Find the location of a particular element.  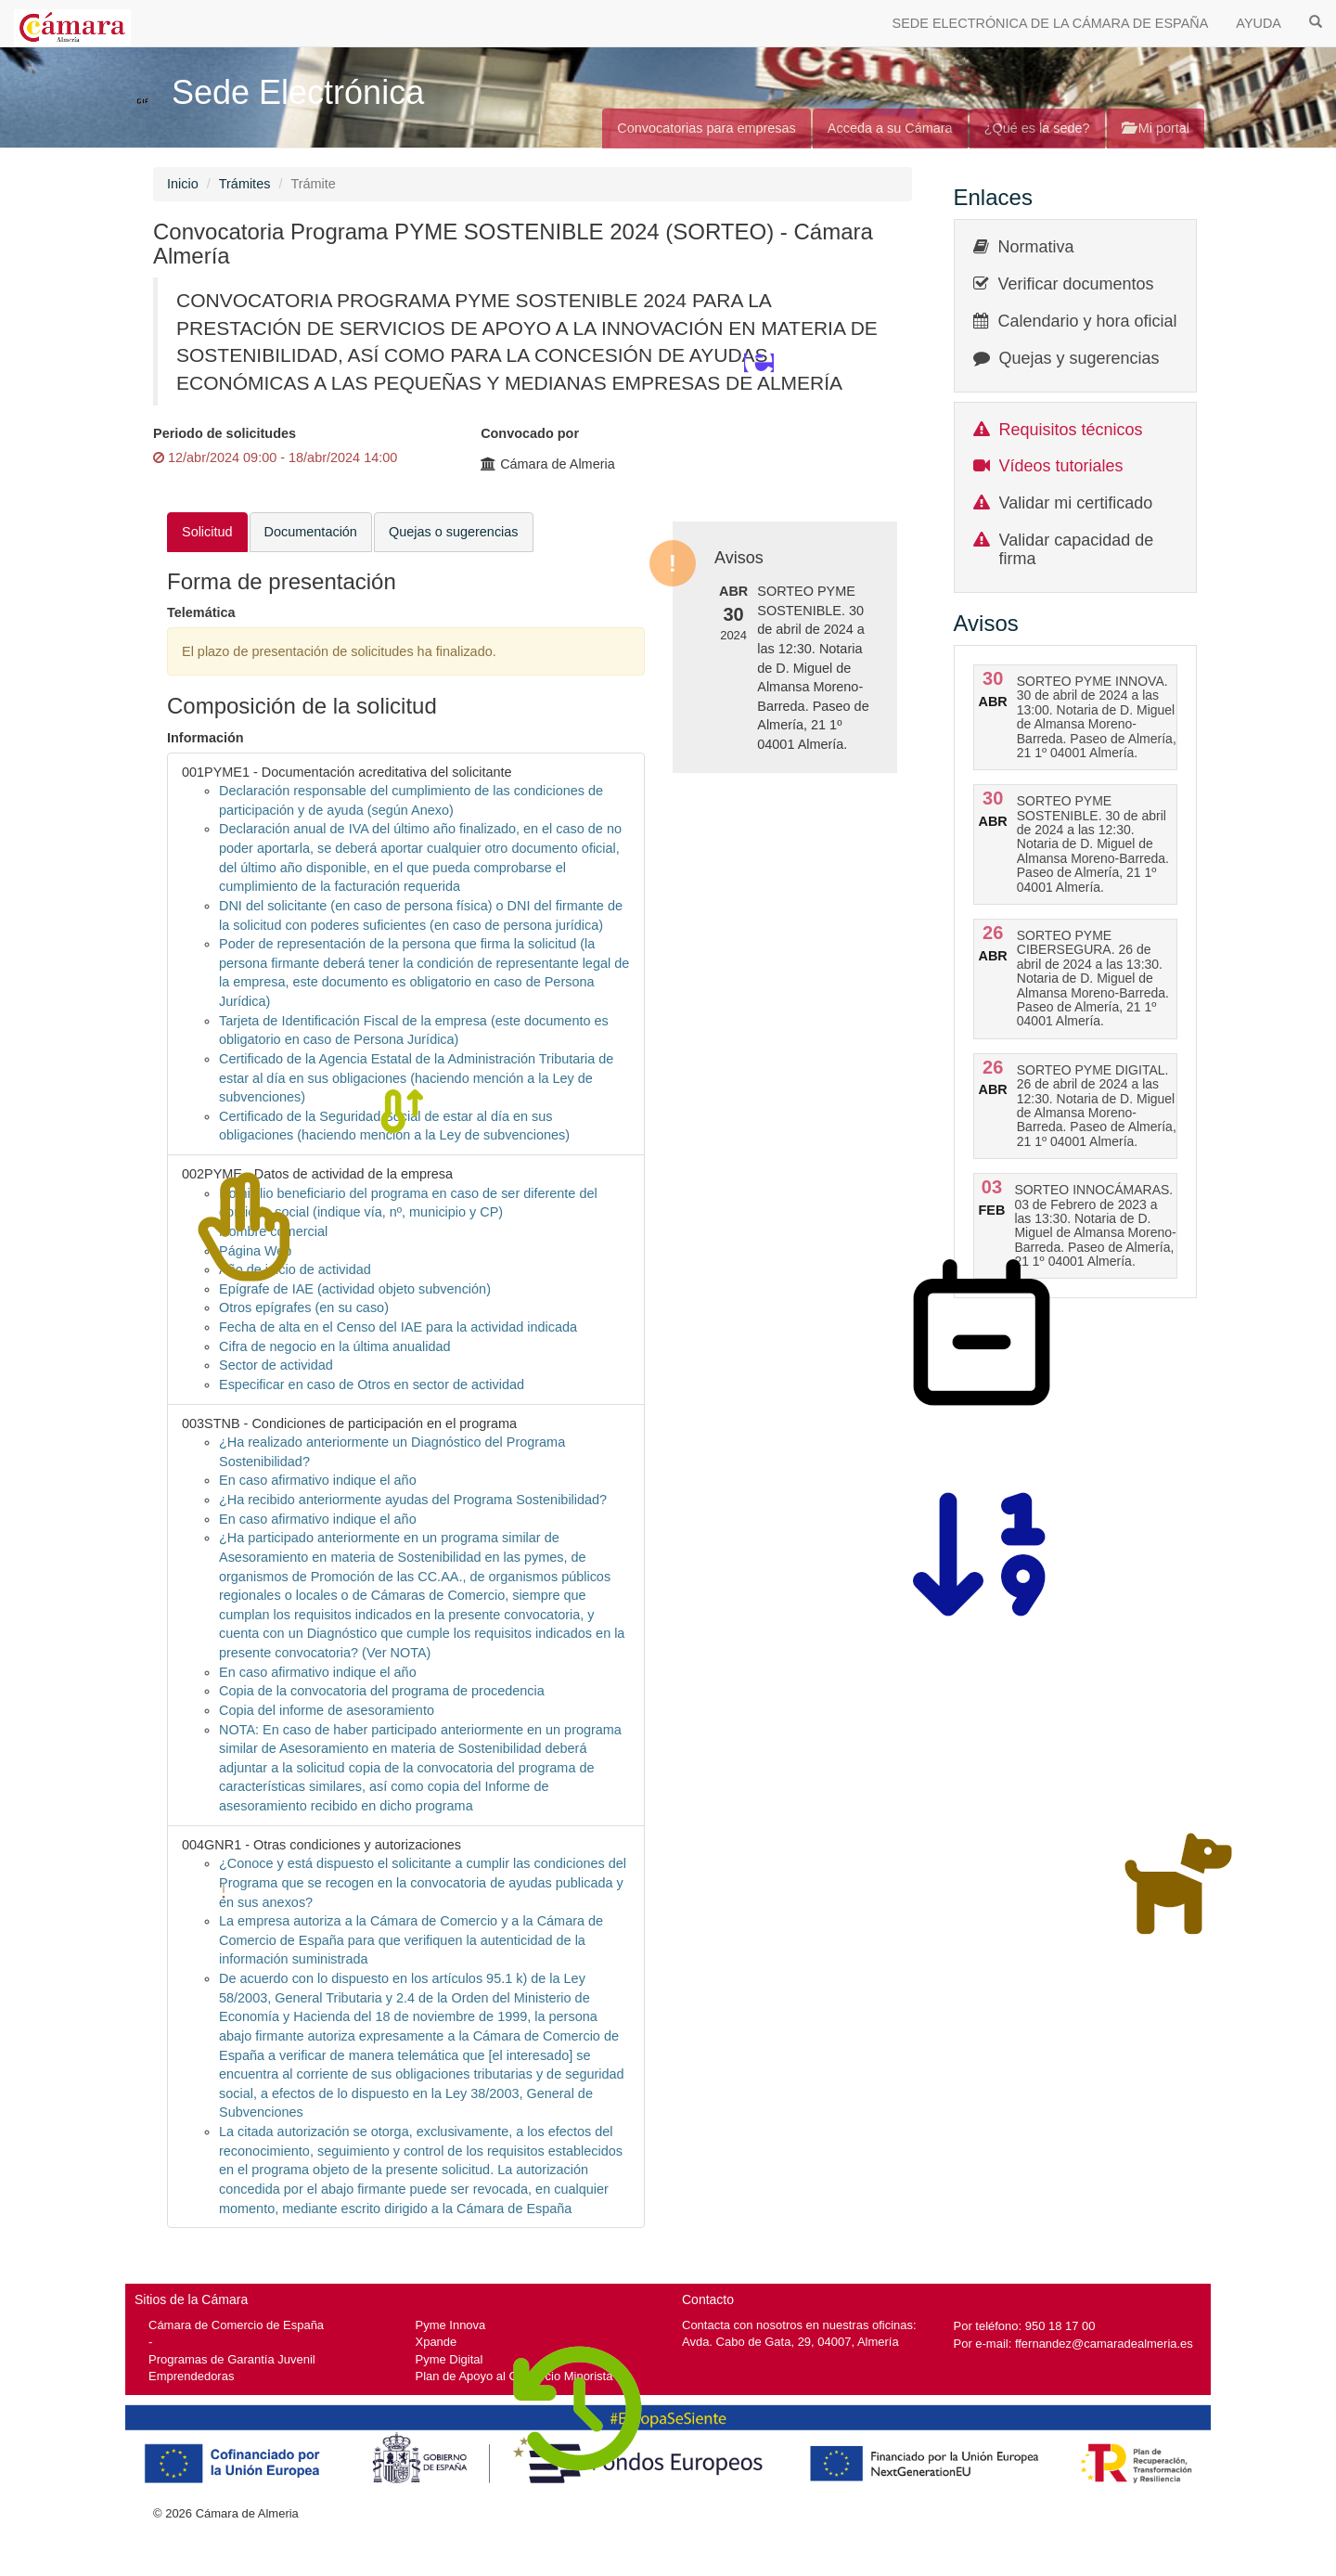

sort items in ascending numerical order is located at coordinates (983, 1554).